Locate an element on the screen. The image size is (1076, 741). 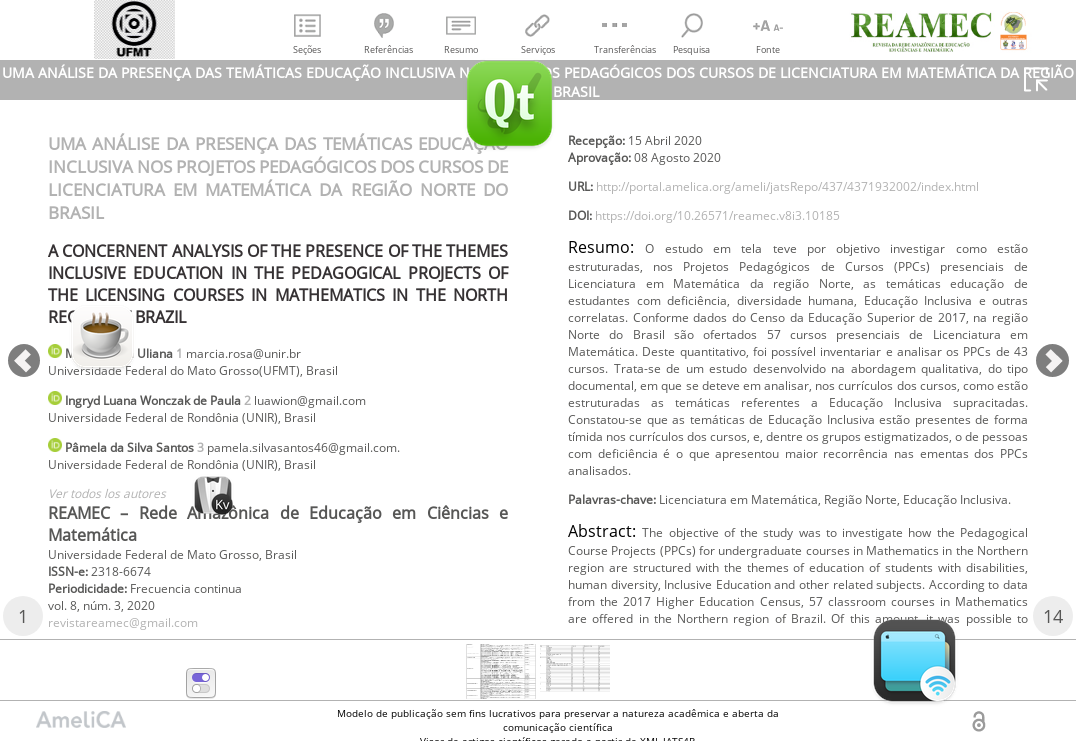
open desktop preferences or settings is located at coordinates (201, 683).